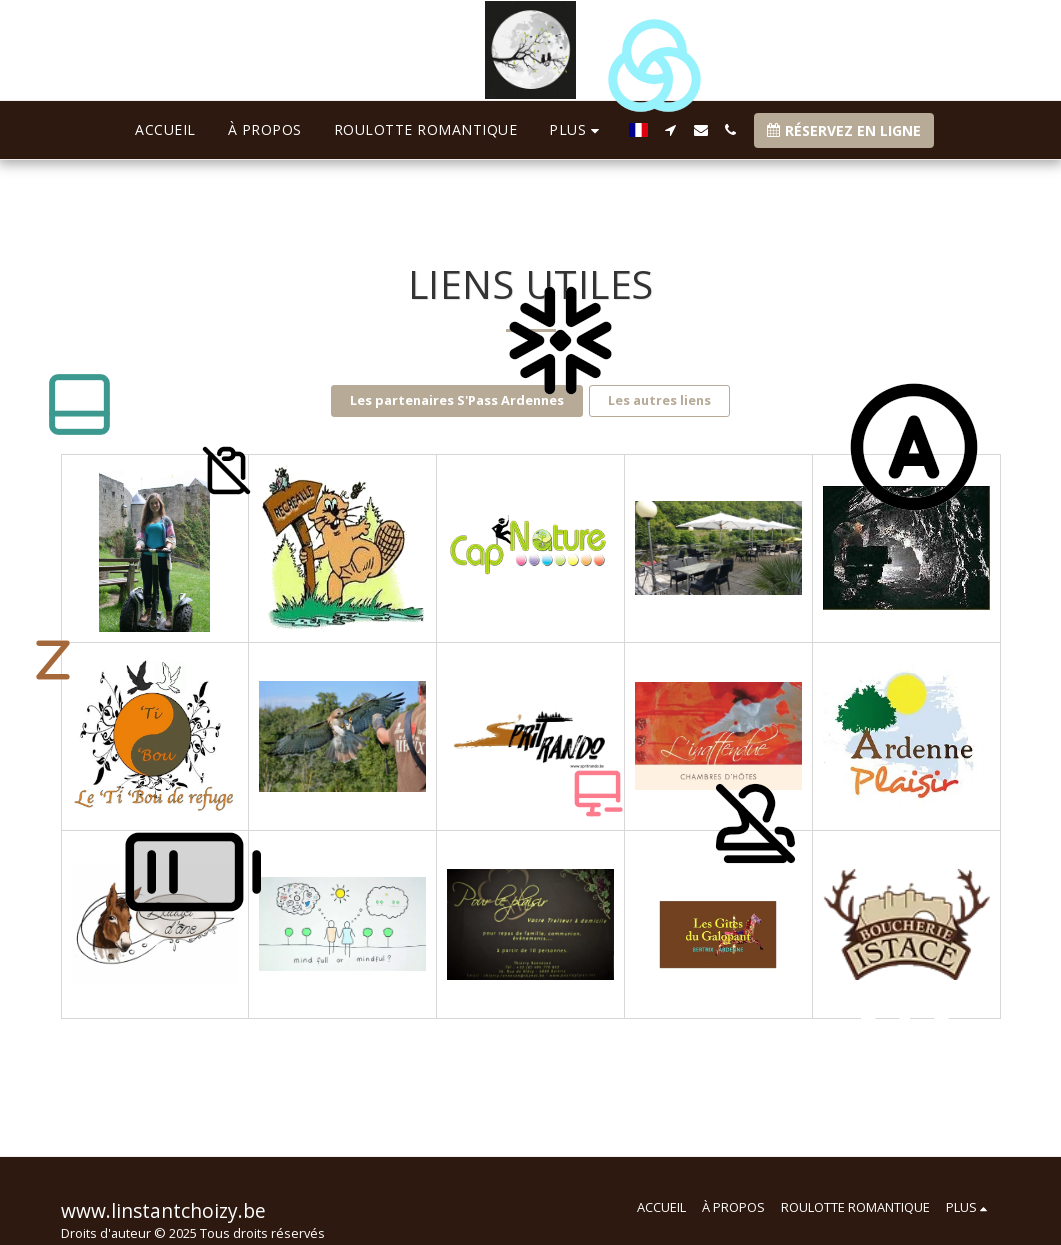  I want to click on connect to Snowflake data platform, so click(560, 340).